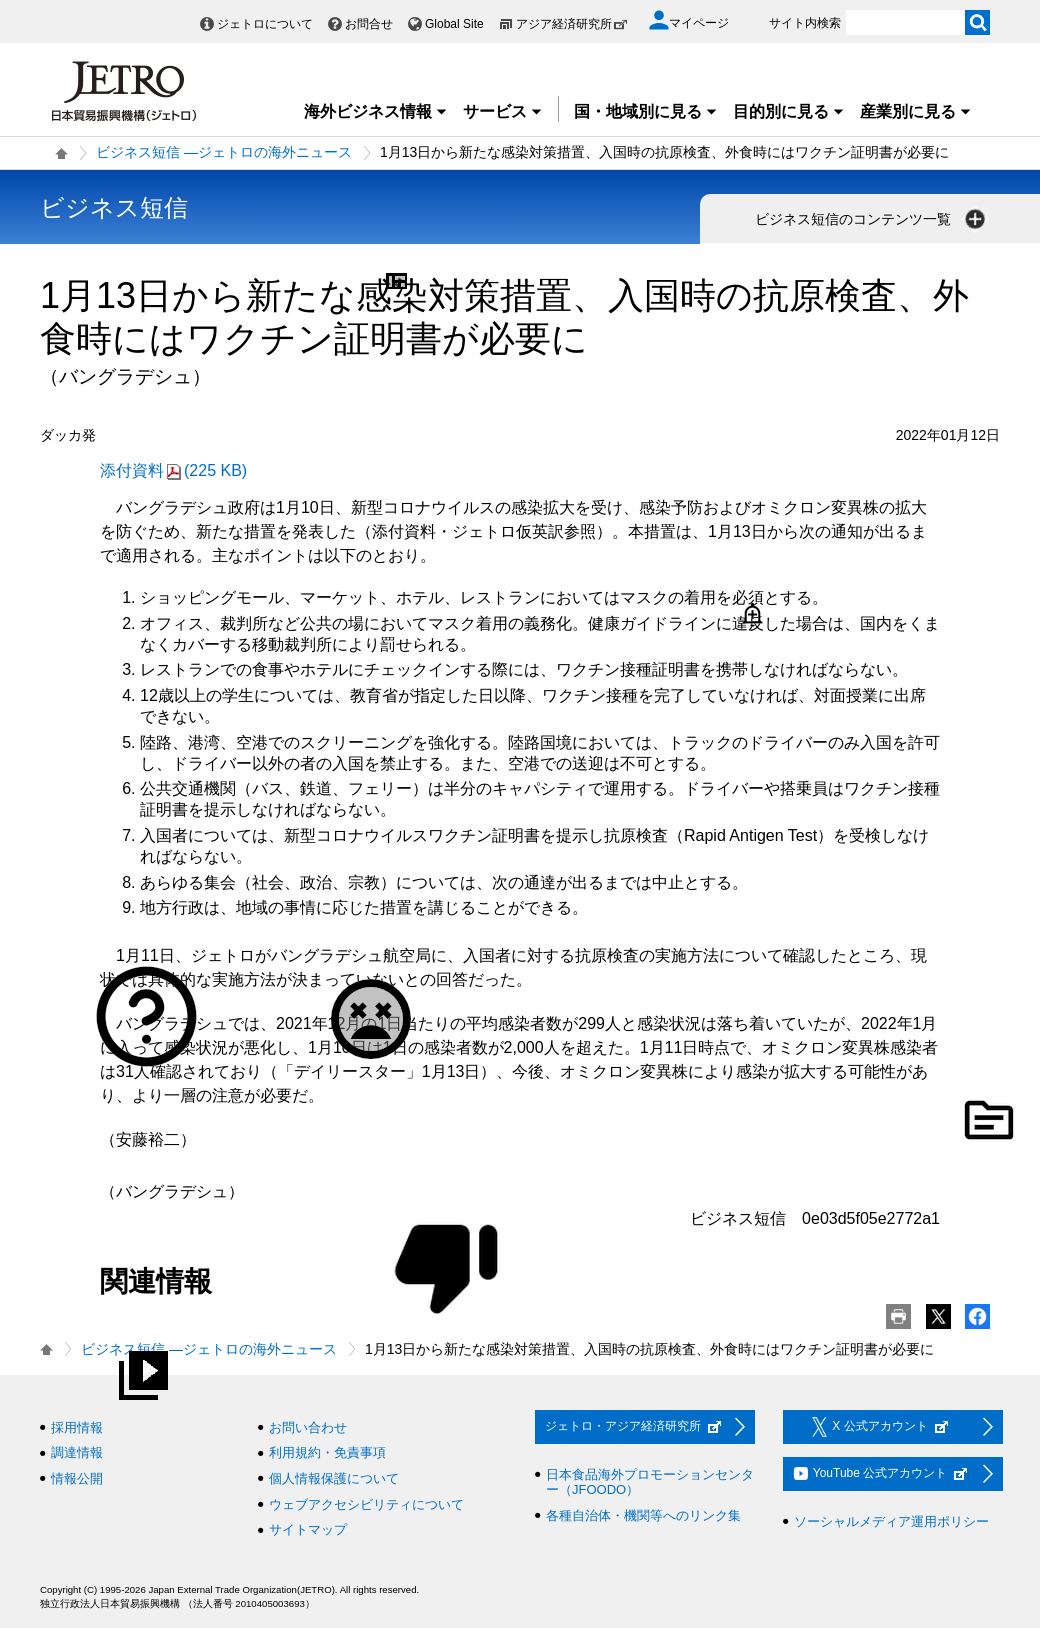 This screenshot has width=1040, height=1628. Describe the element at coordinates (143, 1375) in the screenshot. I see `access your video library` at that location.